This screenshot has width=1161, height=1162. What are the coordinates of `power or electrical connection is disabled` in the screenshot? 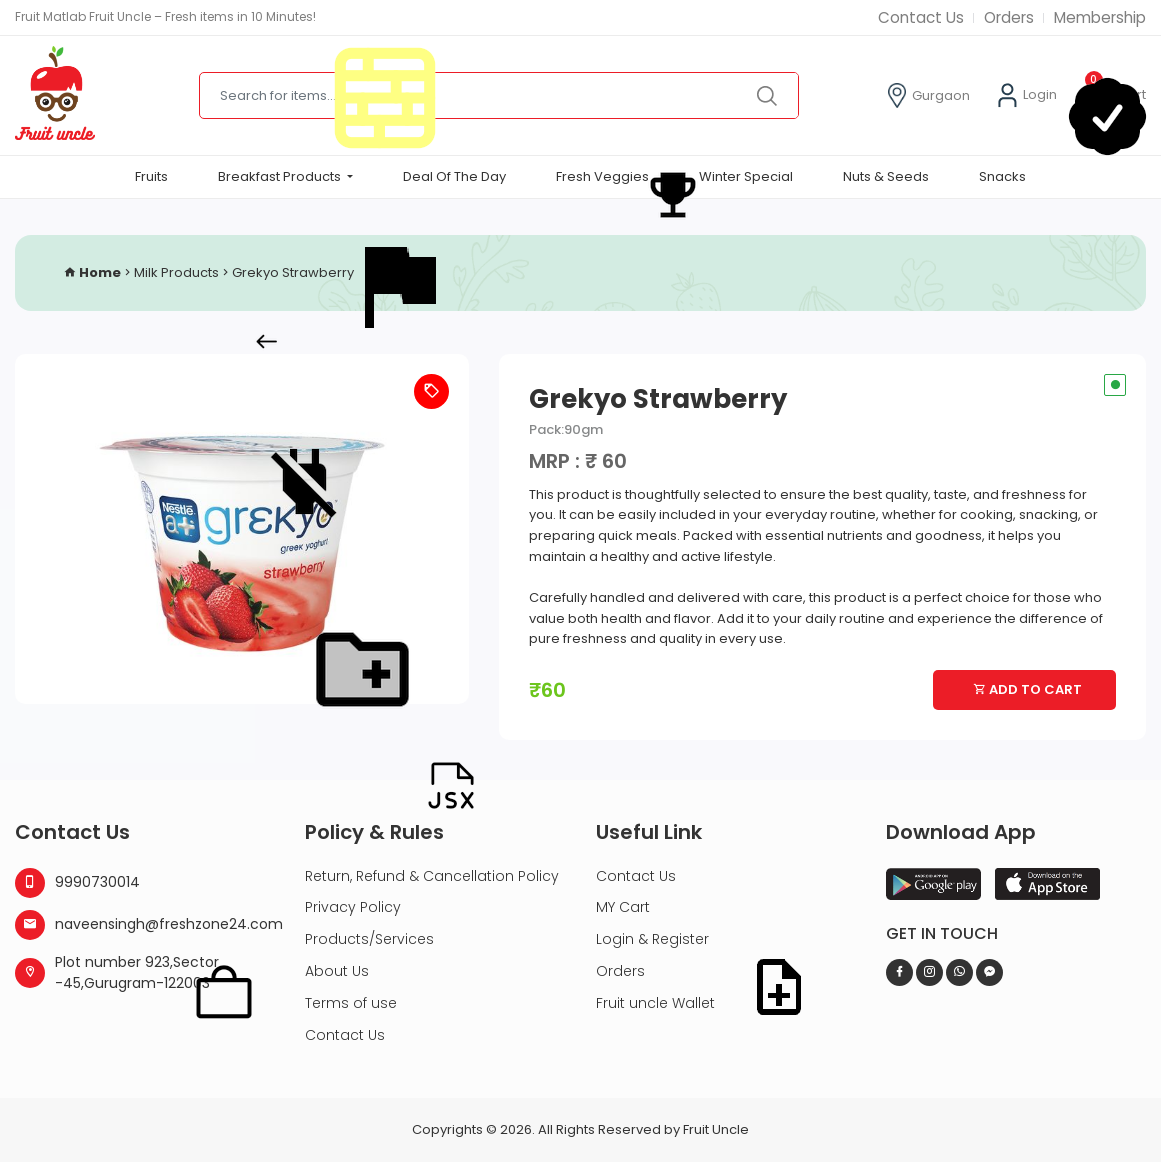 It's located at (304, 481).